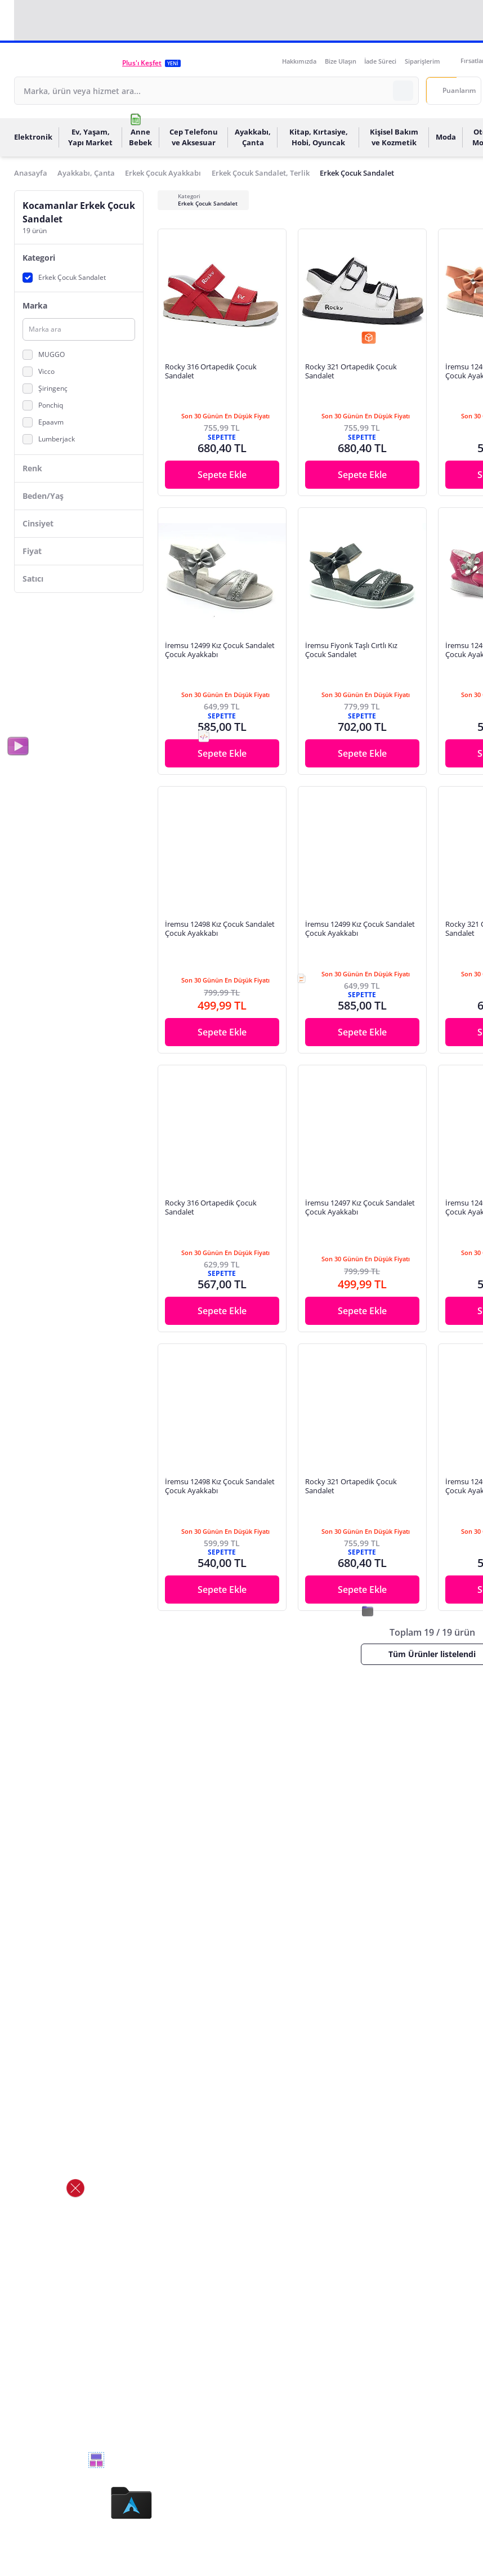 This screenshot has height=2576, width=483. I want to click on folder containing arch linux files or configurations, so click(131, 2504).